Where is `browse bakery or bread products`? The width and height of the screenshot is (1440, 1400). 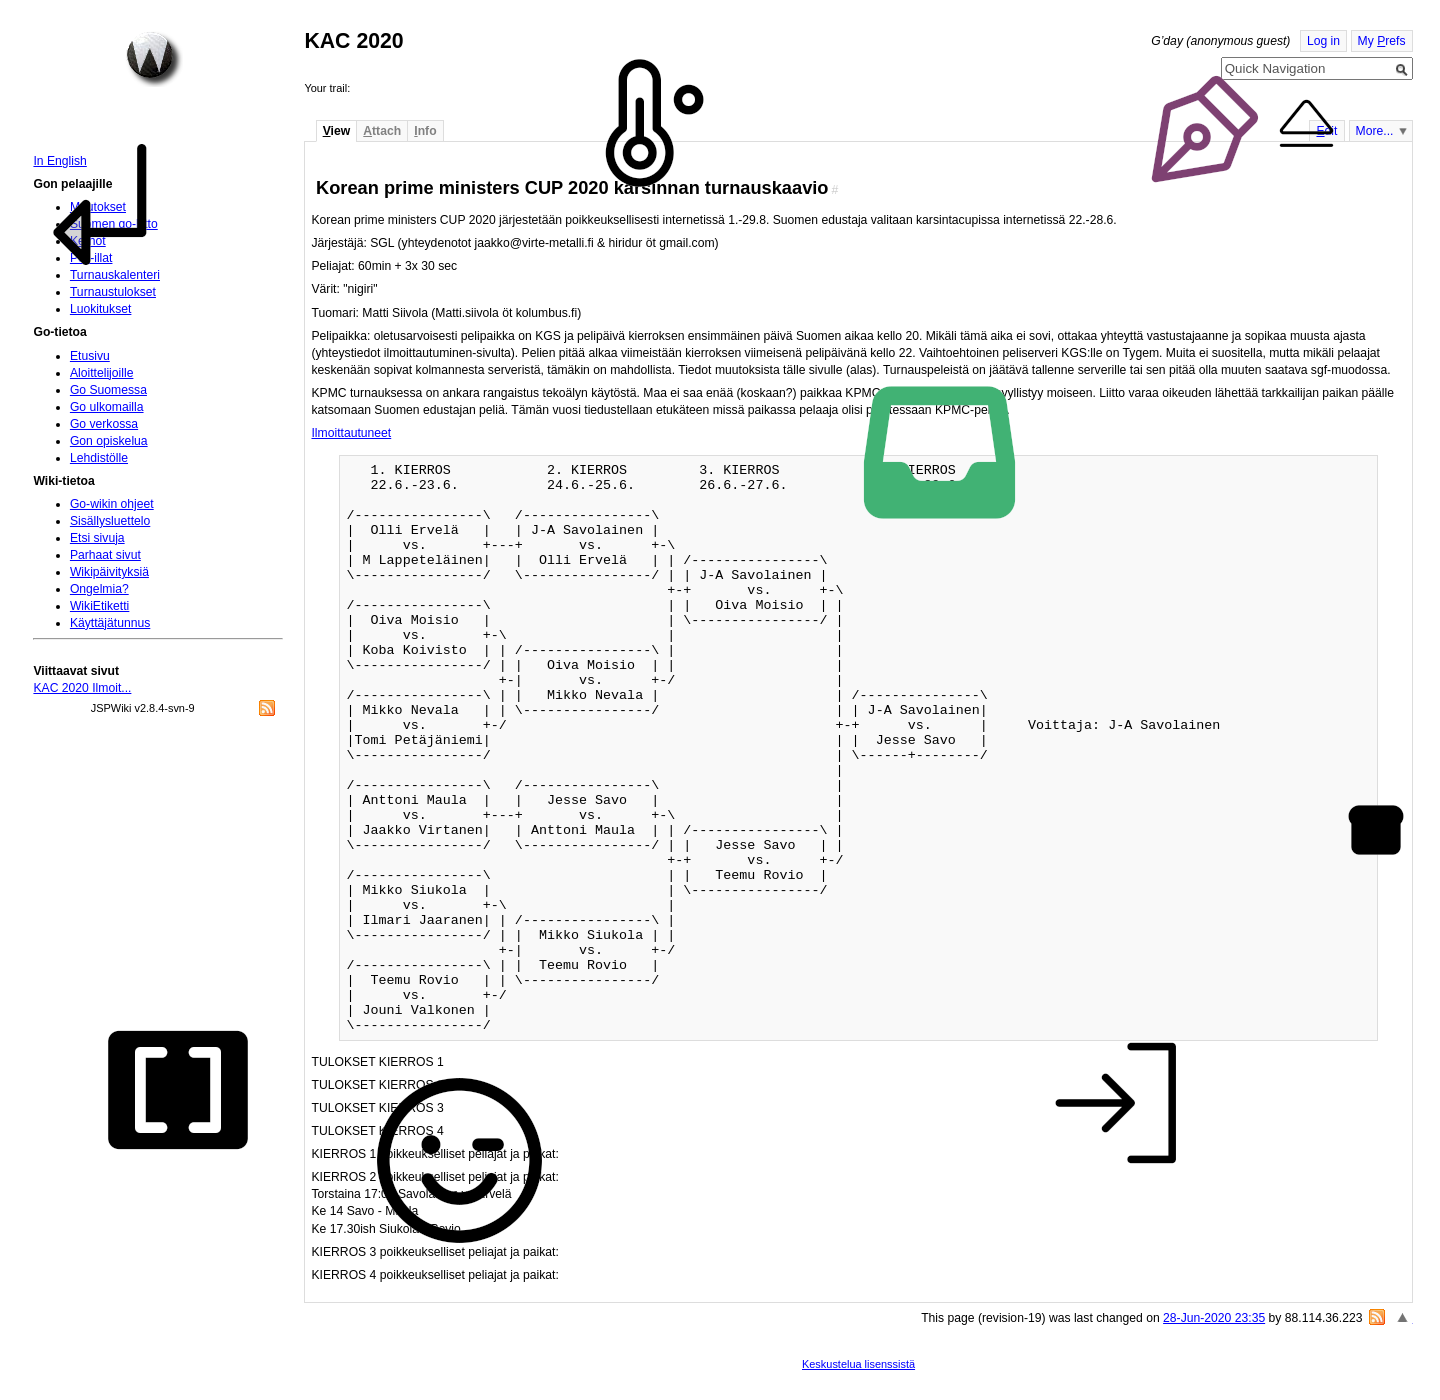 browse bakery or bread products is located at coordinates (1376, 830).